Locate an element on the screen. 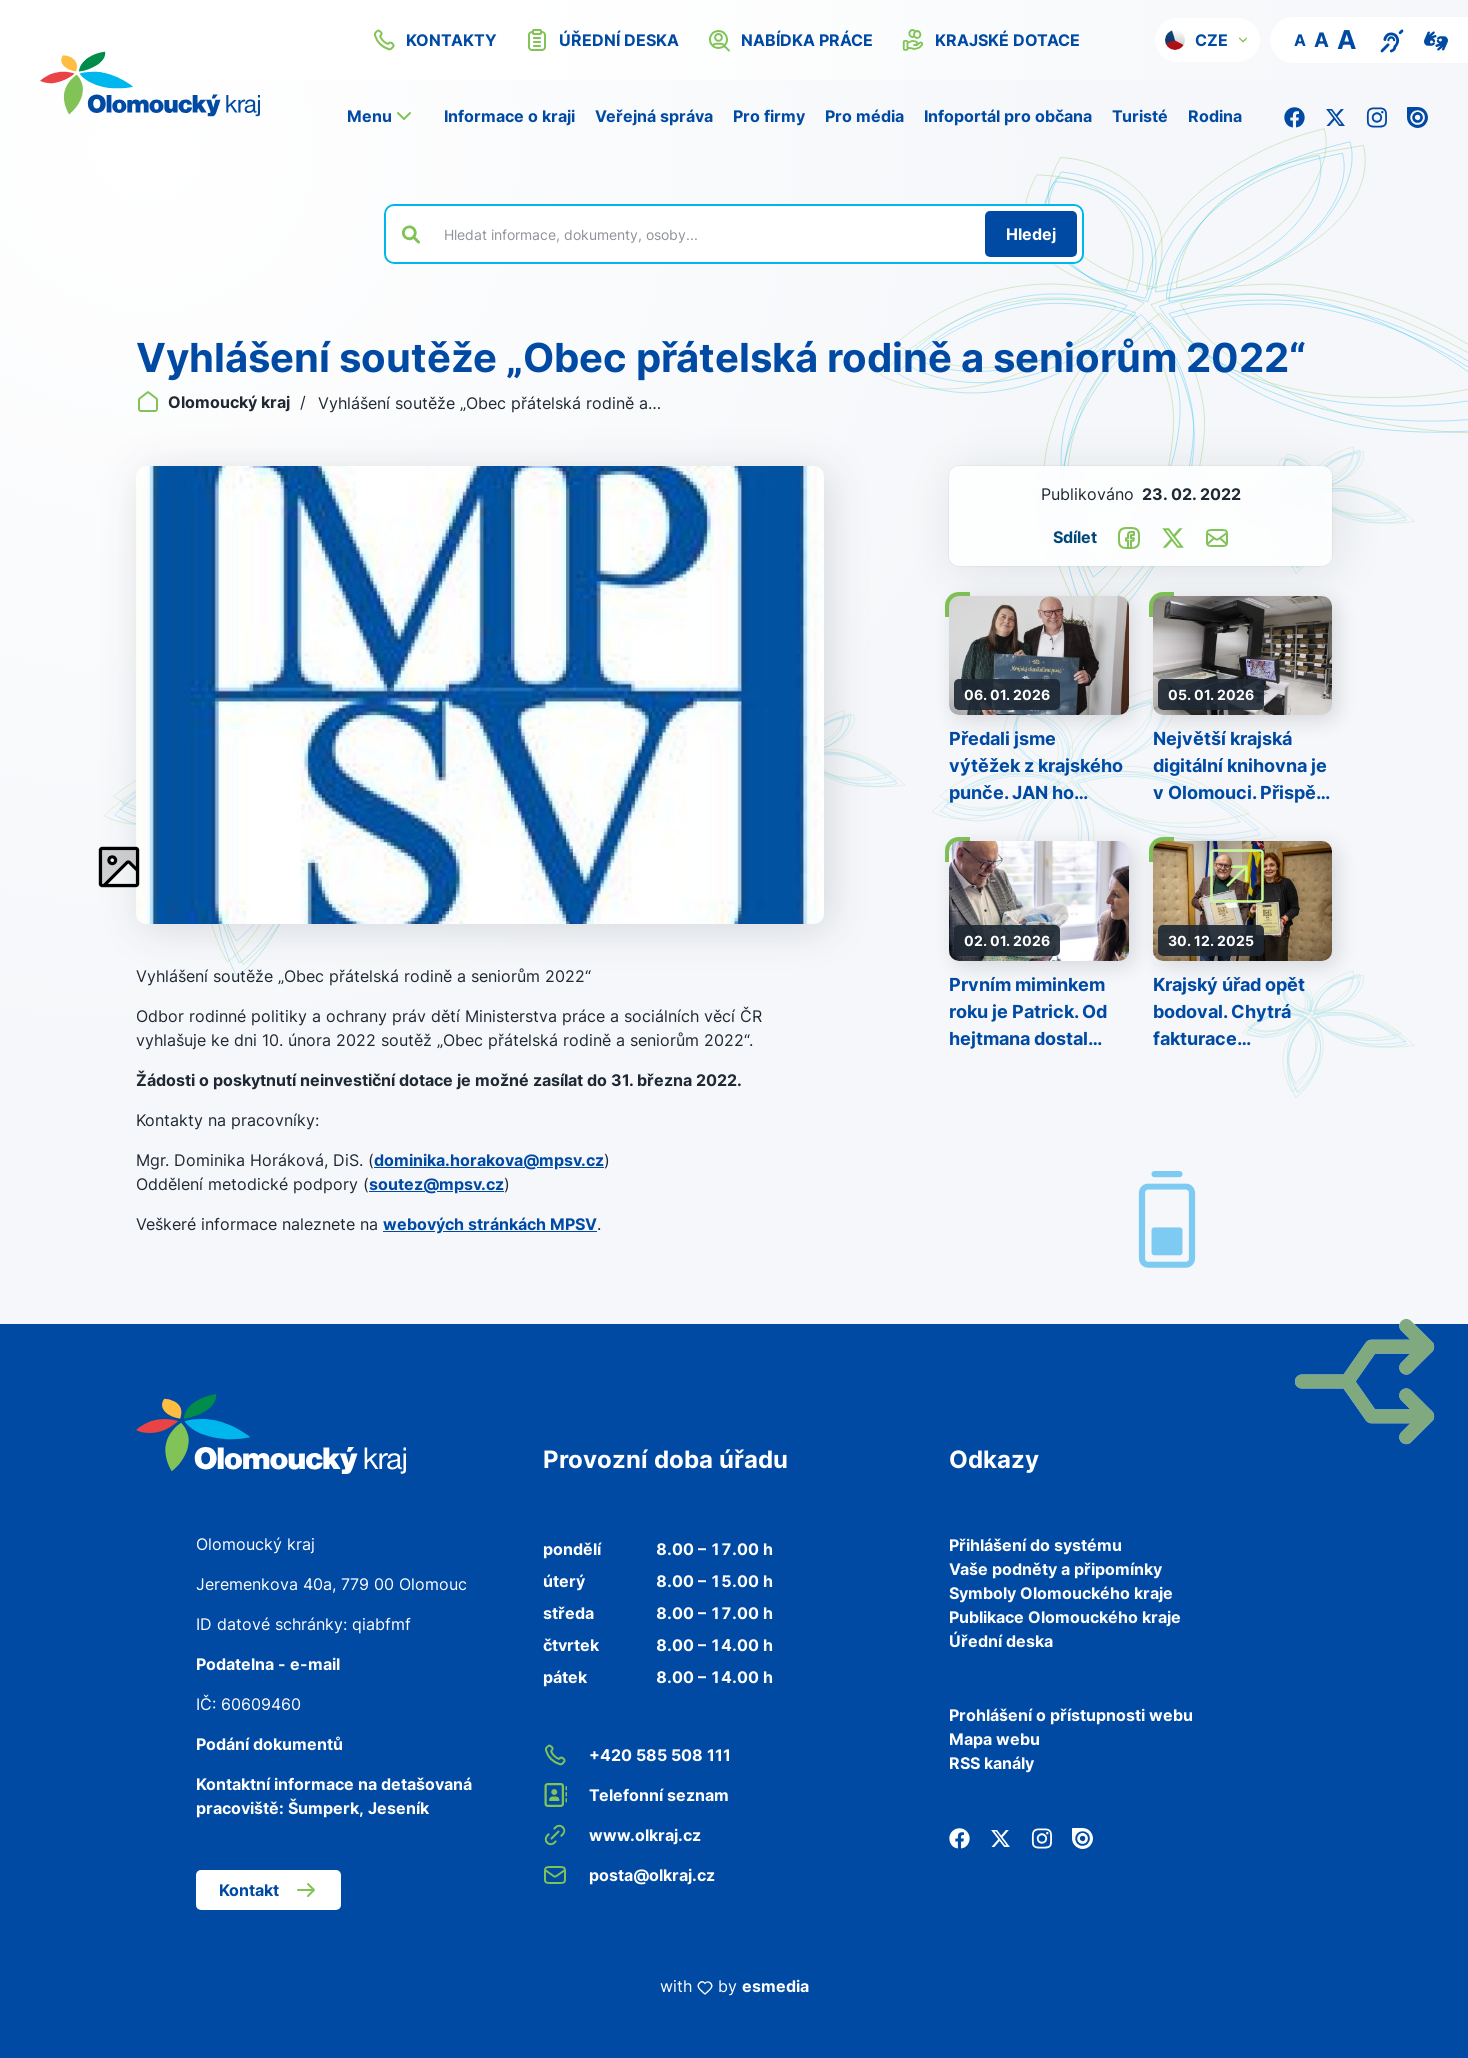 Image resolution: width=1468 pixels, height=2058 pixels. split or branch content into multiple paths is located at coordinates (1364, 1381).